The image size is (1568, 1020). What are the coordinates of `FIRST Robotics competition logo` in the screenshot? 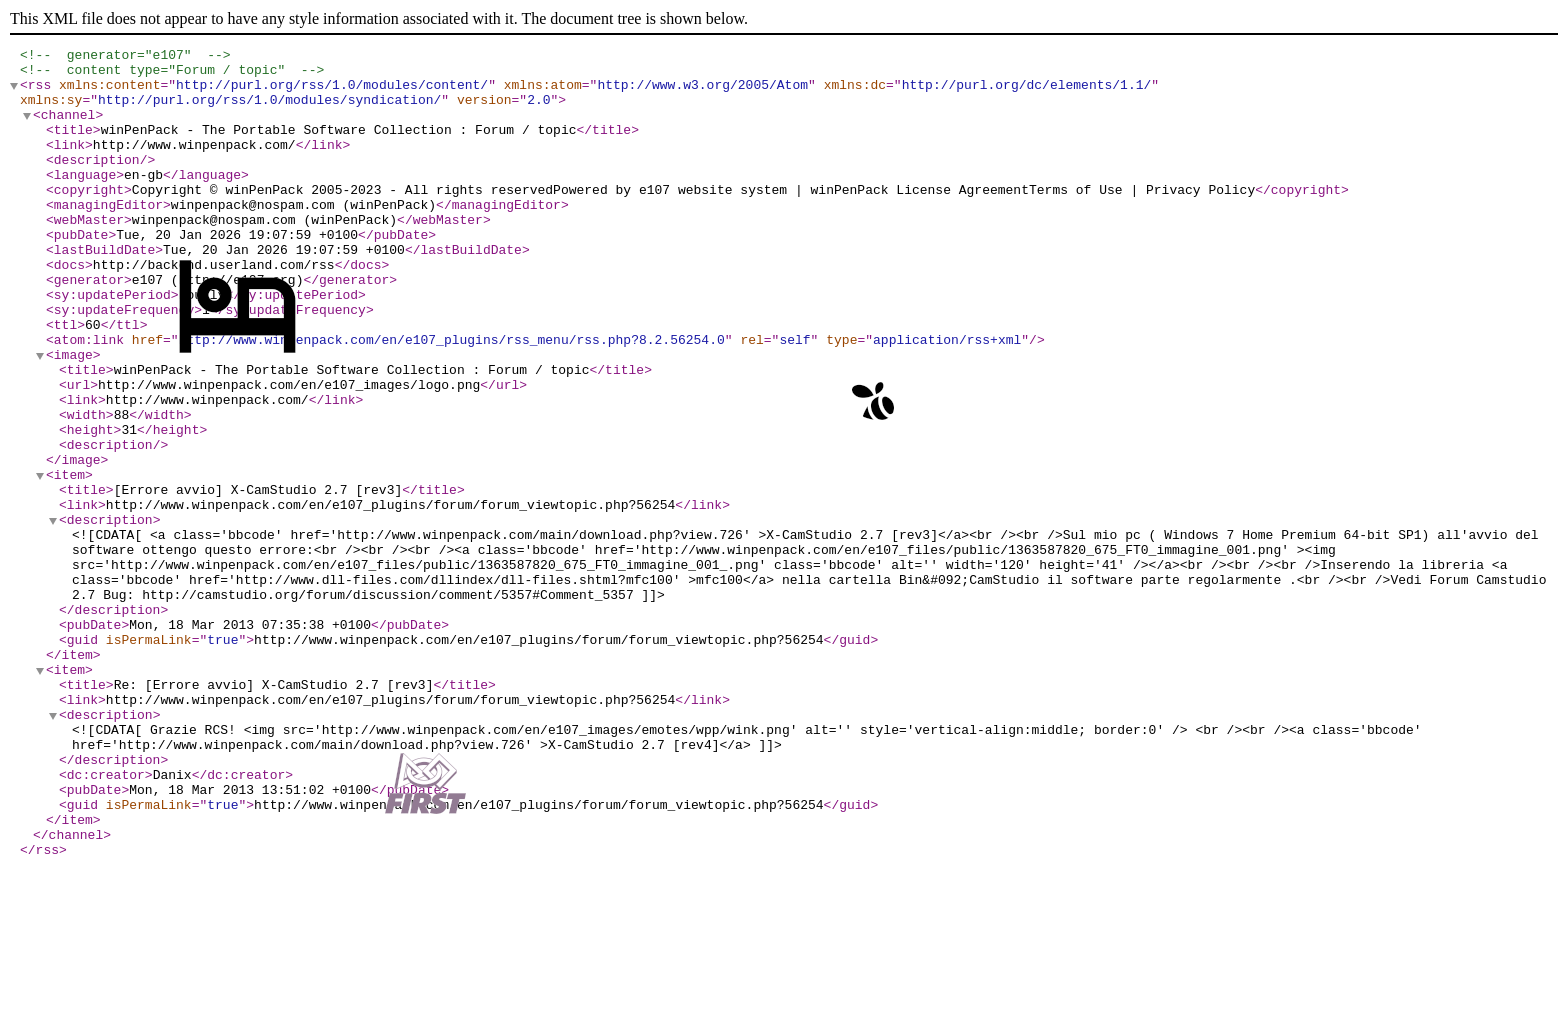 It's located at (425, 783).